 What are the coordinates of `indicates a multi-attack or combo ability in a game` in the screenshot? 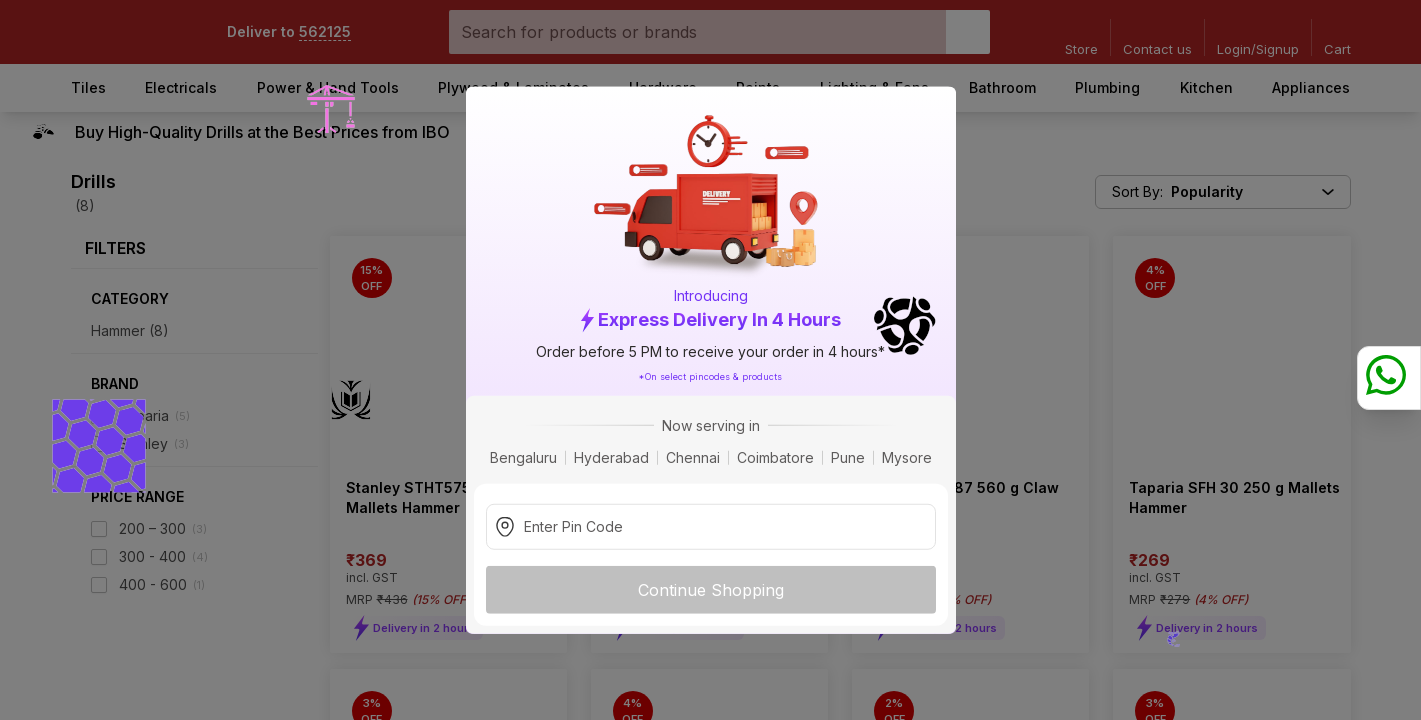 It's located at (904, 325).